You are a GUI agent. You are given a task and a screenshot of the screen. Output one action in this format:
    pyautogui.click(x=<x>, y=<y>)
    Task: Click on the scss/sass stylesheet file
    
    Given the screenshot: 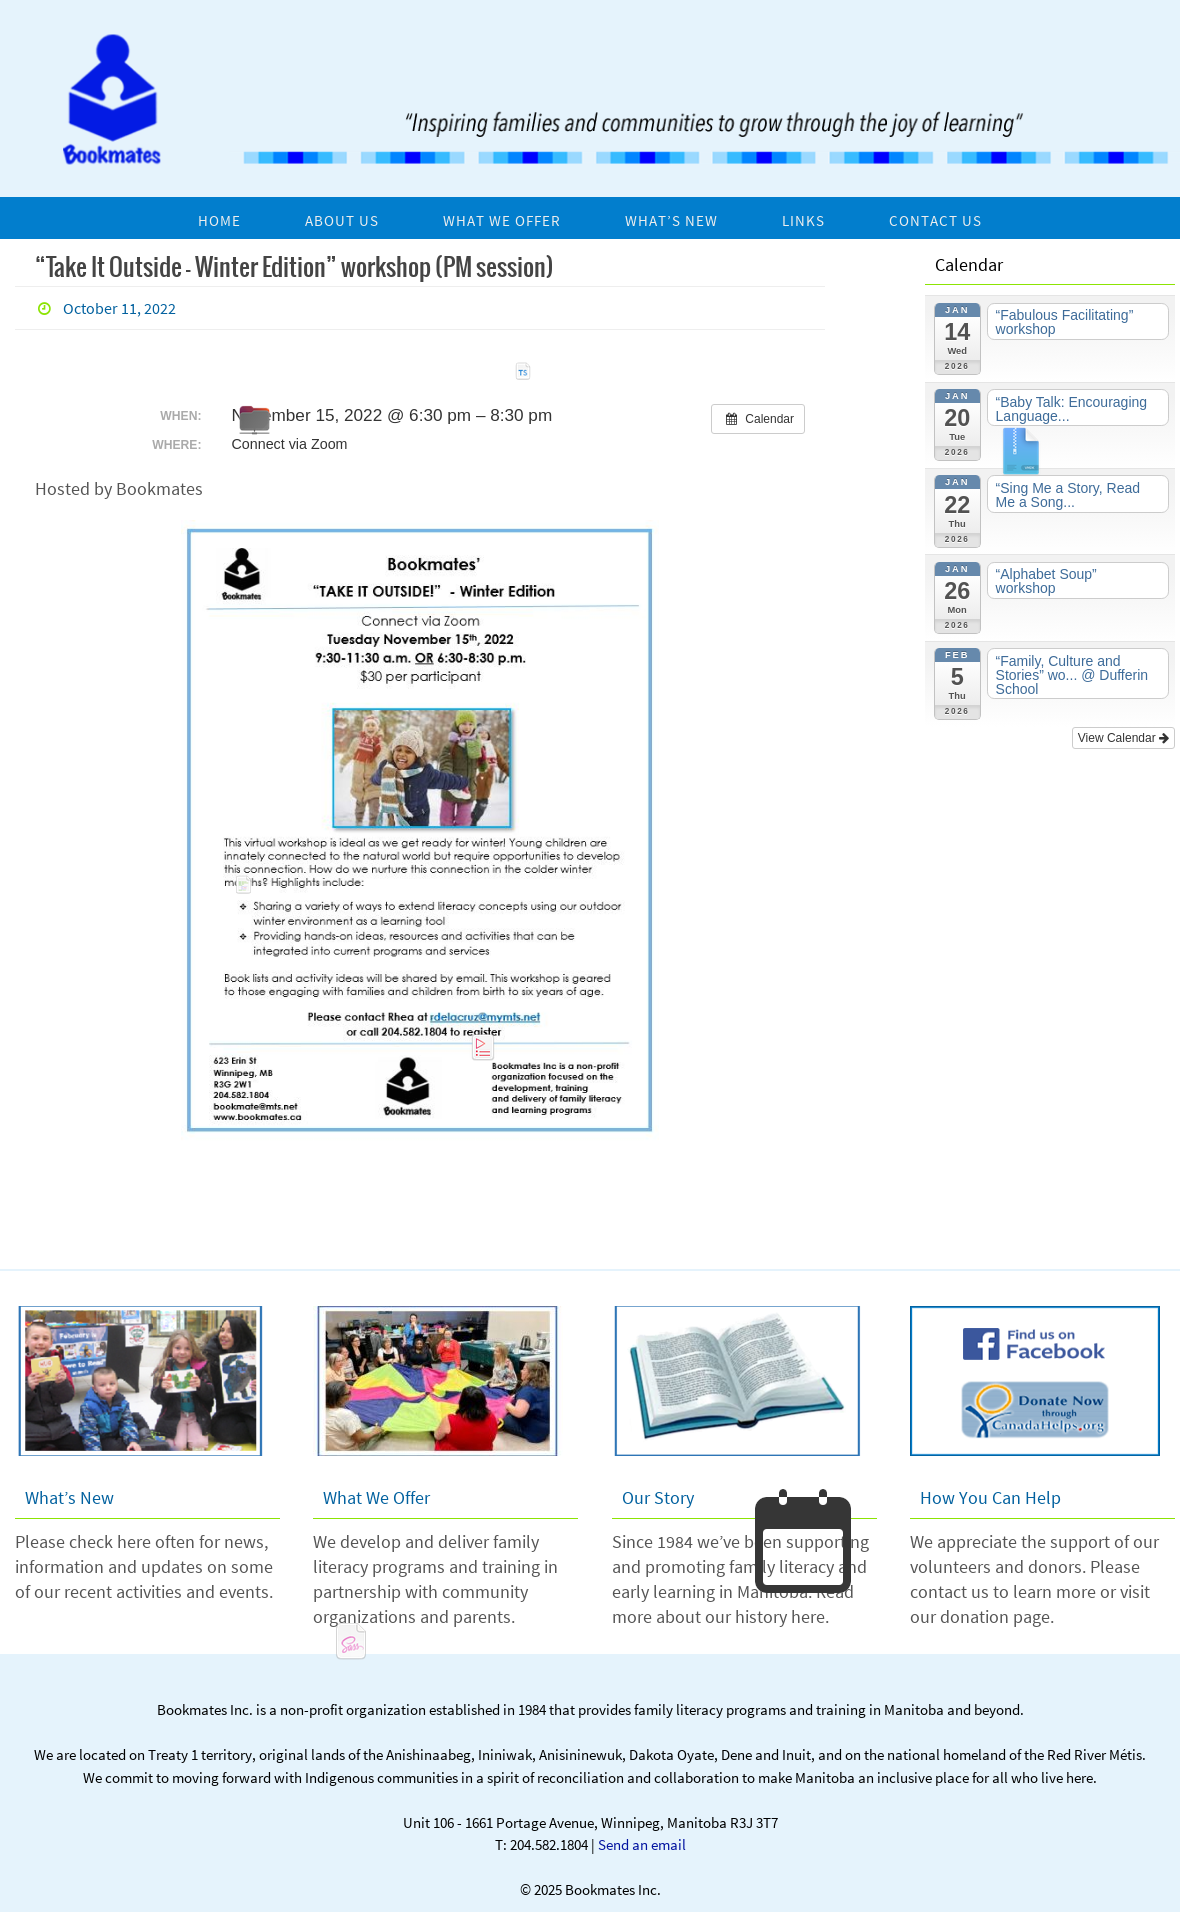 What is the action you would take?
    pyautogui.click(x=351, y=1641)
    